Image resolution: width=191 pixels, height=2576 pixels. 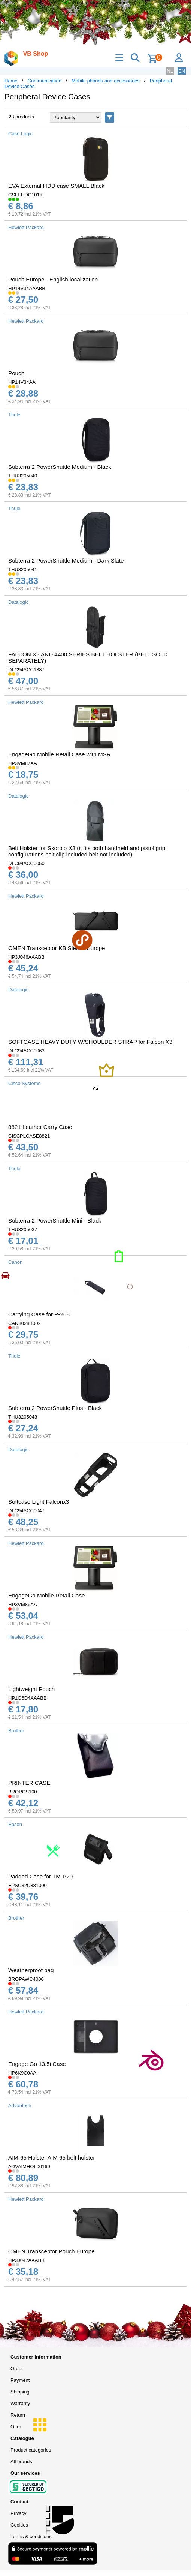 I want to click on open Blender 3D modeling software, so click(x=151, y=2061).